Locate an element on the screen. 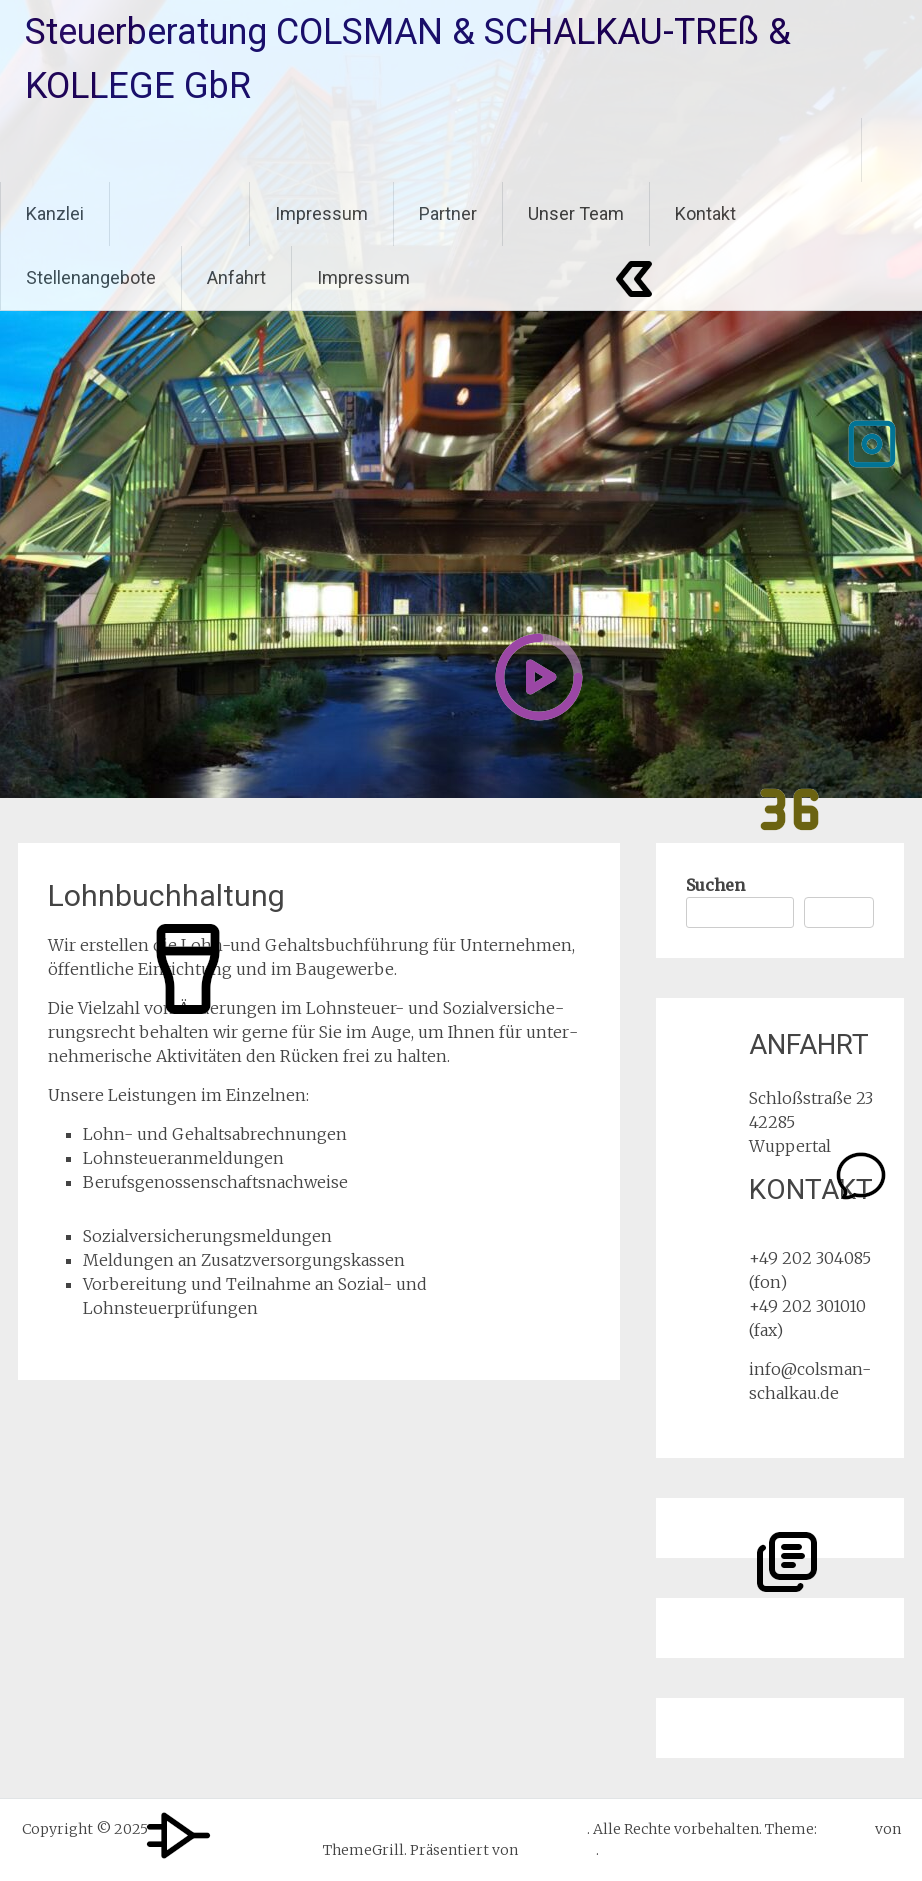 Image resolution: width=922 pixels, height=1881 pixels. open chat or messaging is located at coordinates (861, 1175).